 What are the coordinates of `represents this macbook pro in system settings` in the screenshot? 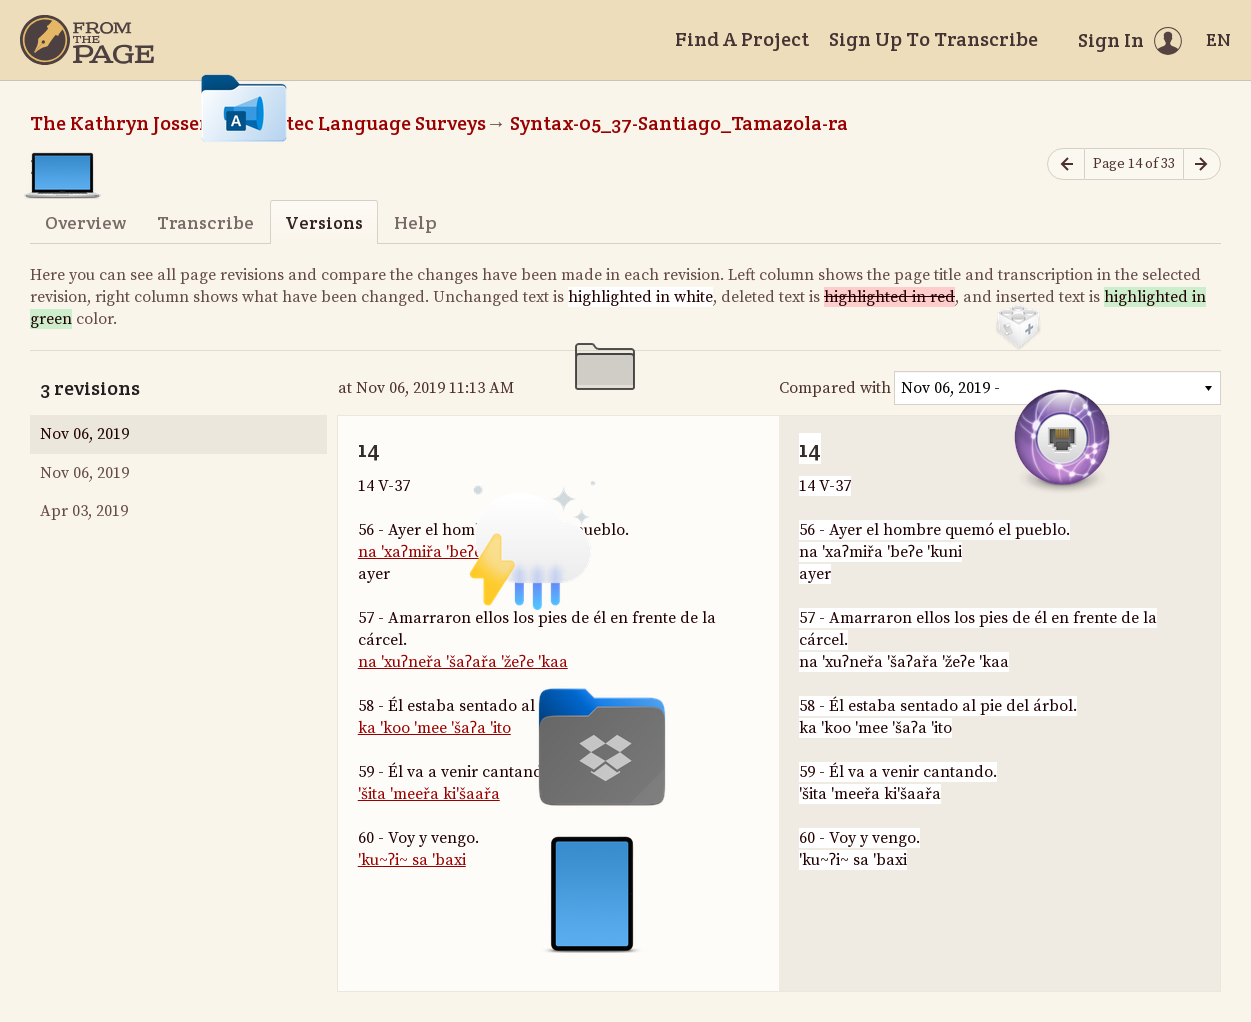 It's located at (62, 174).